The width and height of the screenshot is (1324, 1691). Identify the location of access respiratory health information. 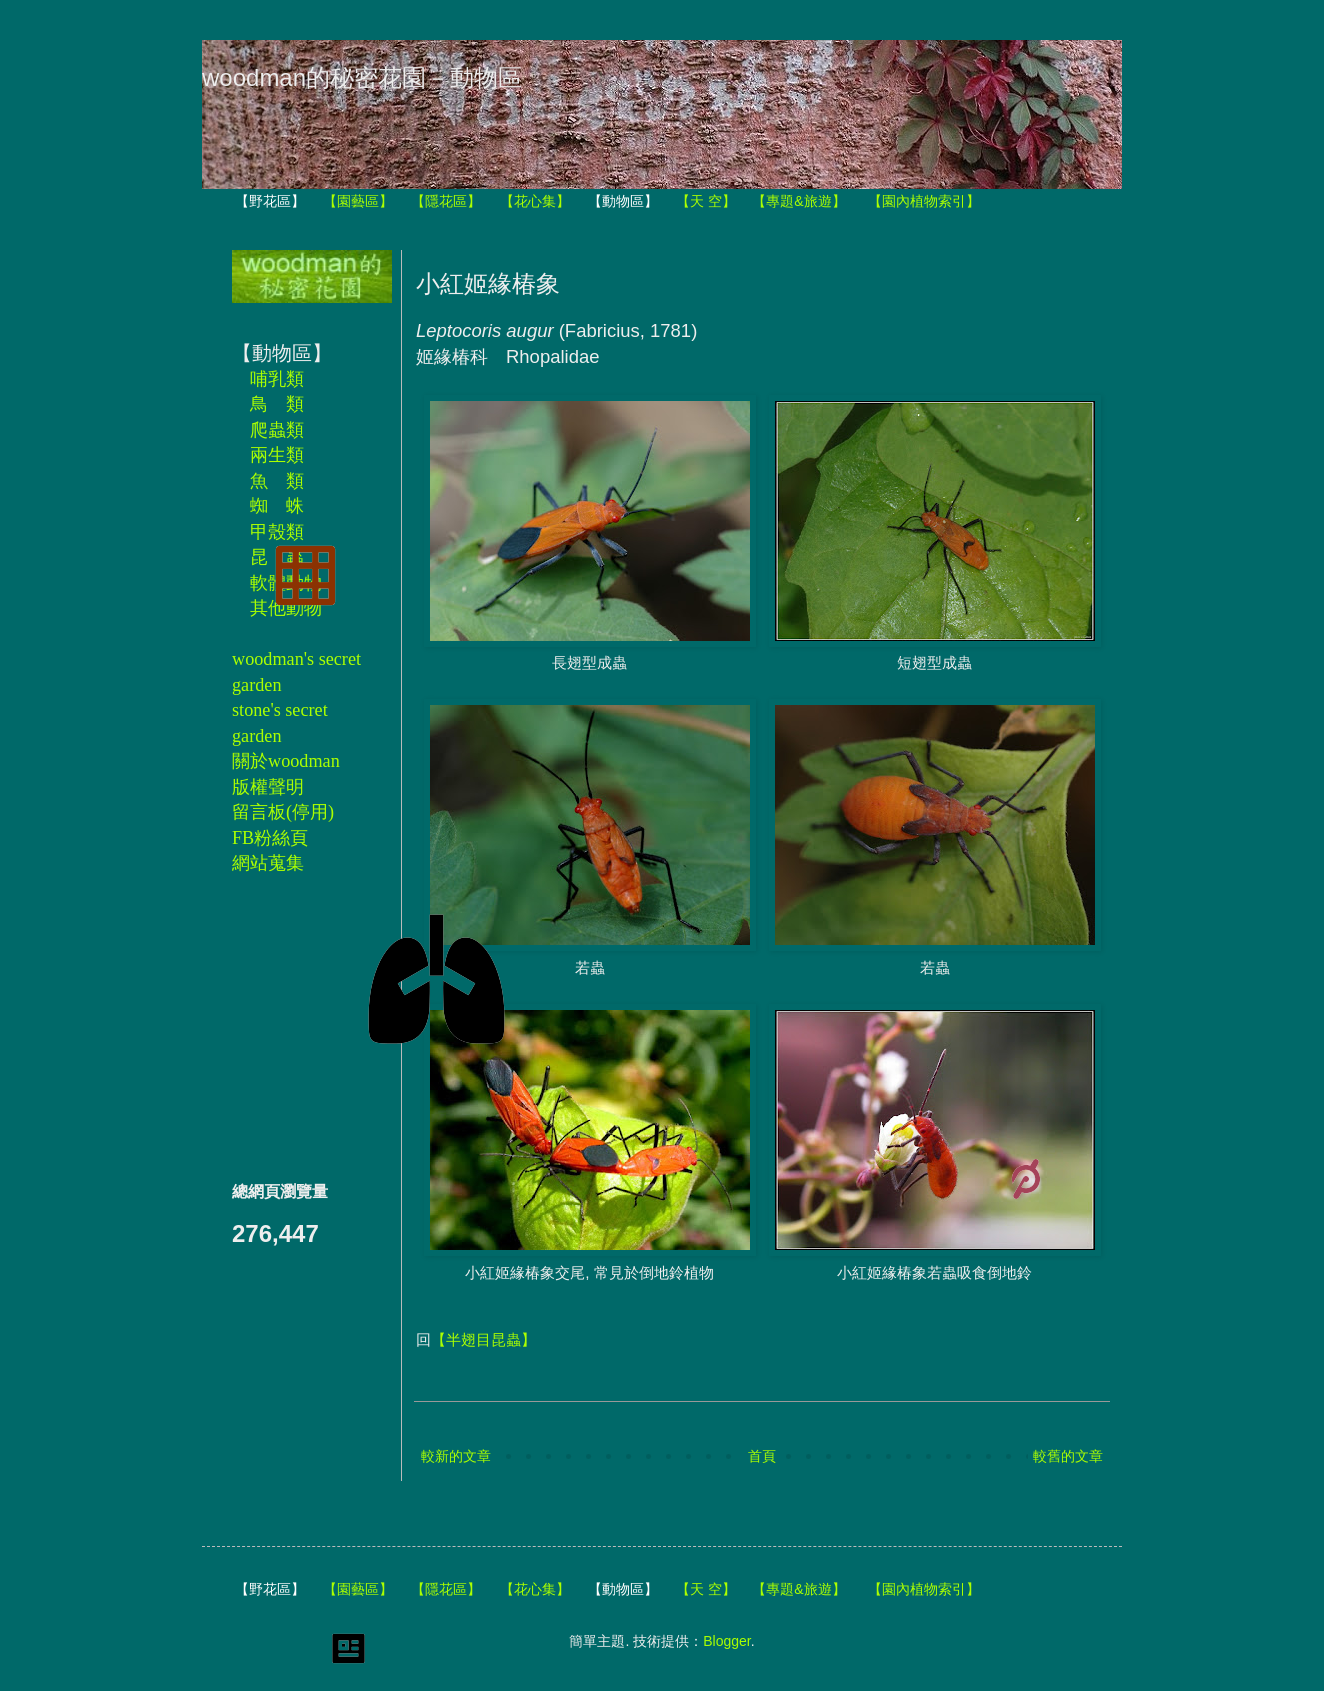
(436, 982).